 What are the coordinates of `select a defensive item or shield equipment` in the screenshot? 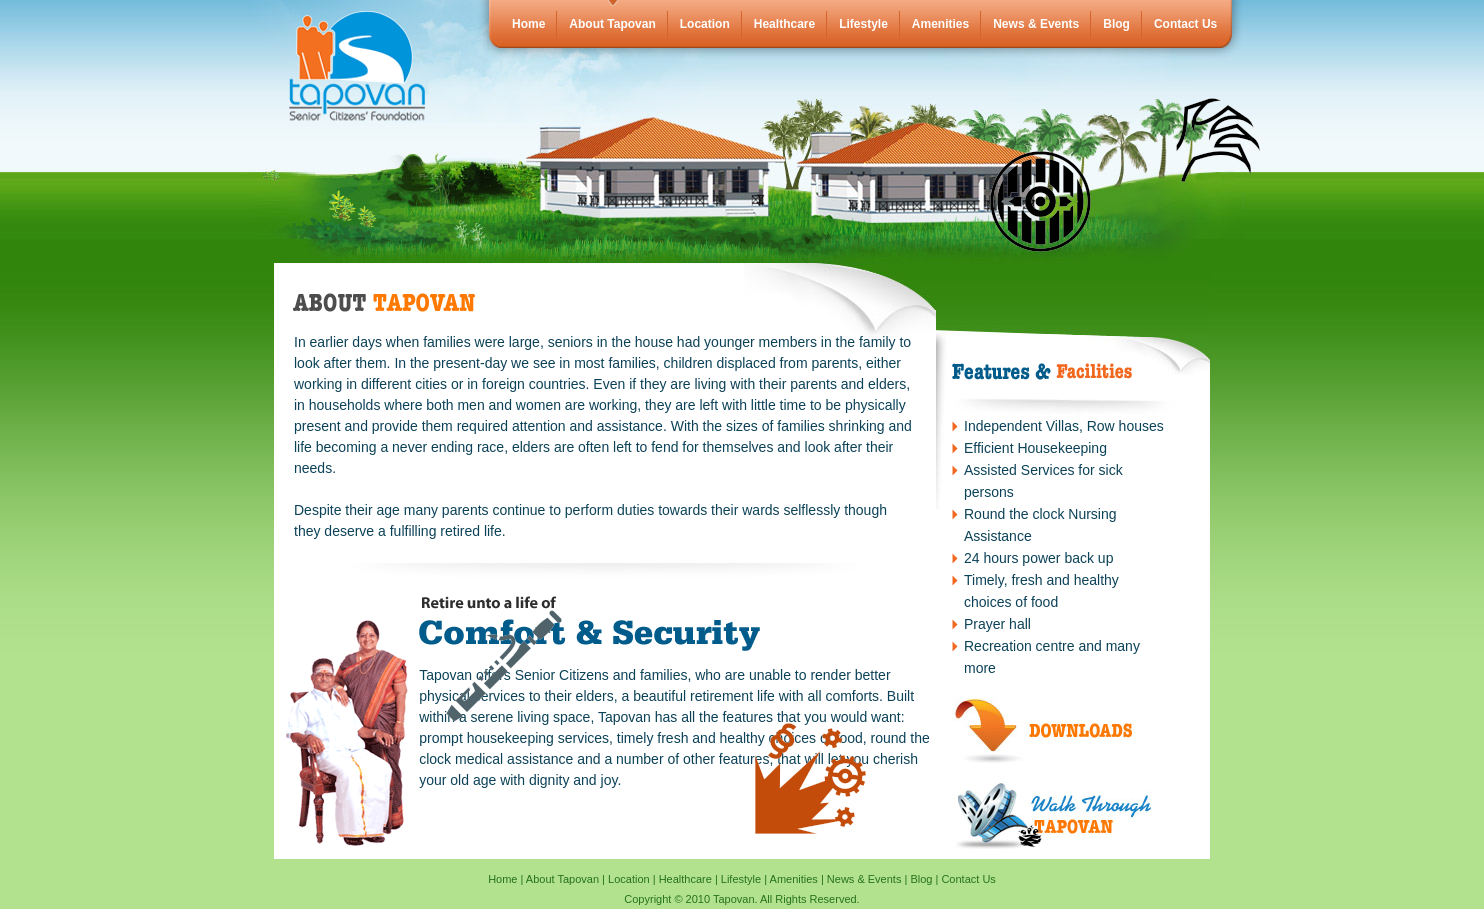 It's located at (1040, 201).